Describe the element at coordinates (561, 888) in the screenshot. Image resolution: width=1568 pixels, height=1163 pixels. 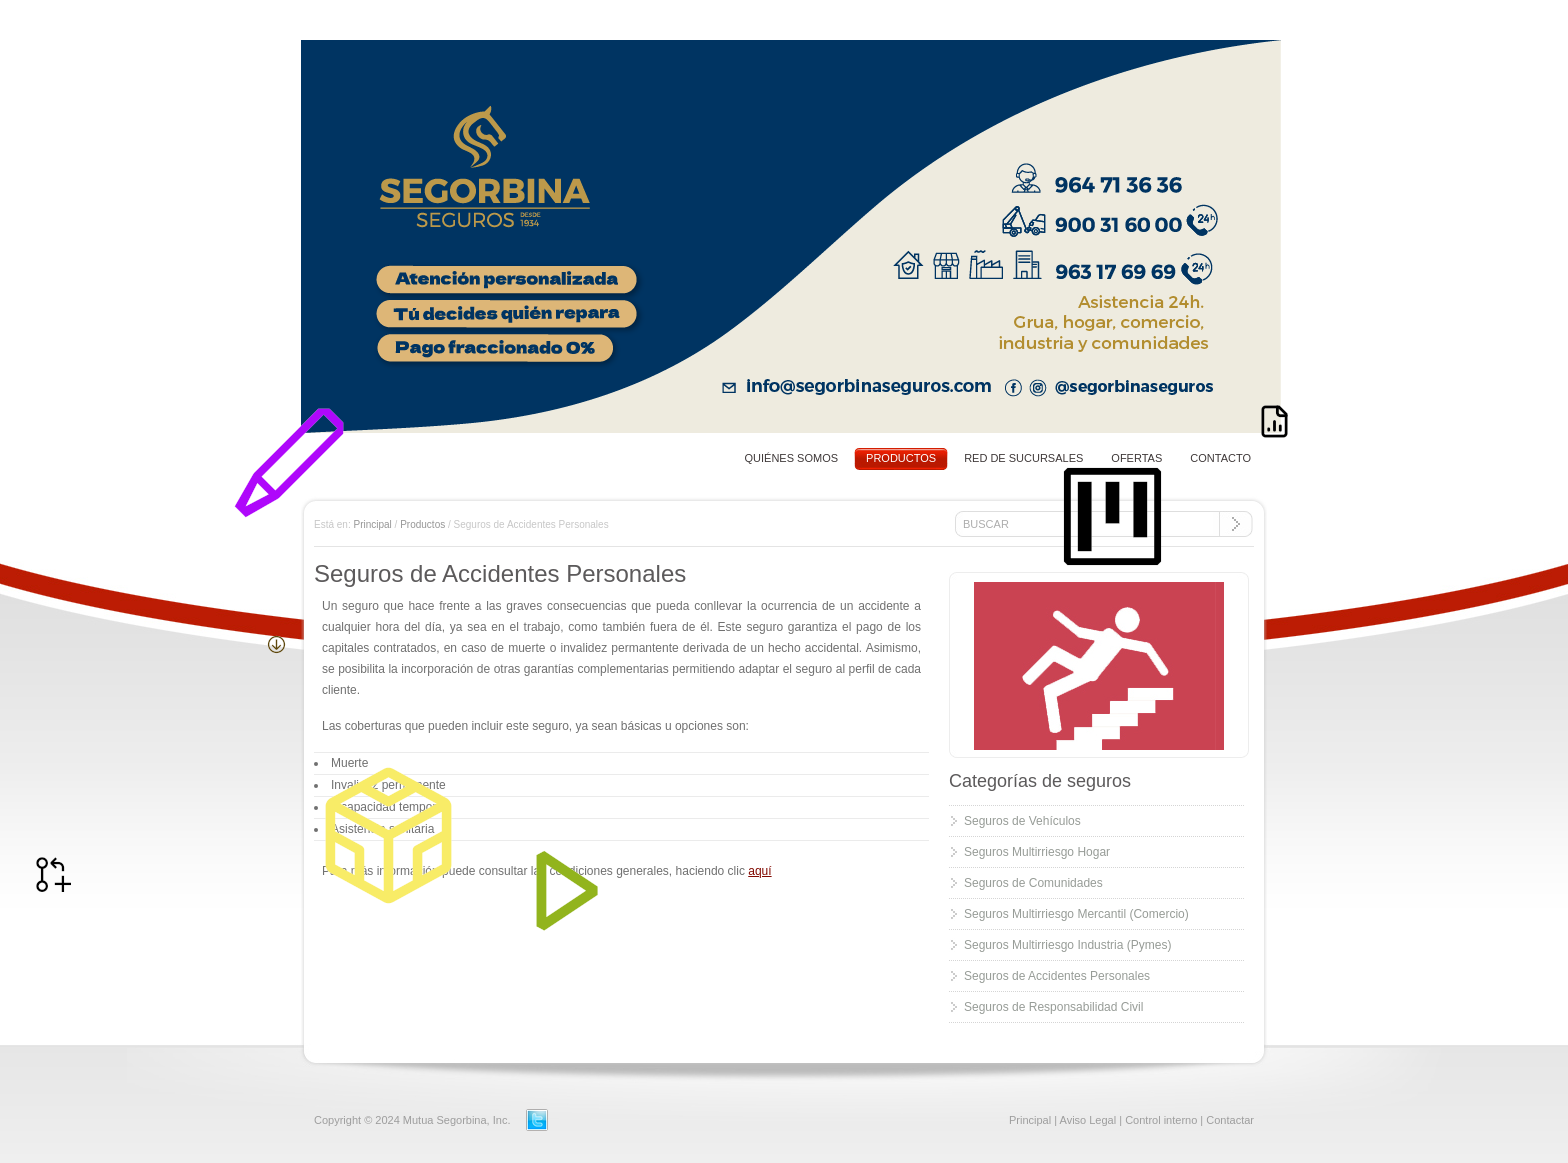
I see `start debugging session` at that location.